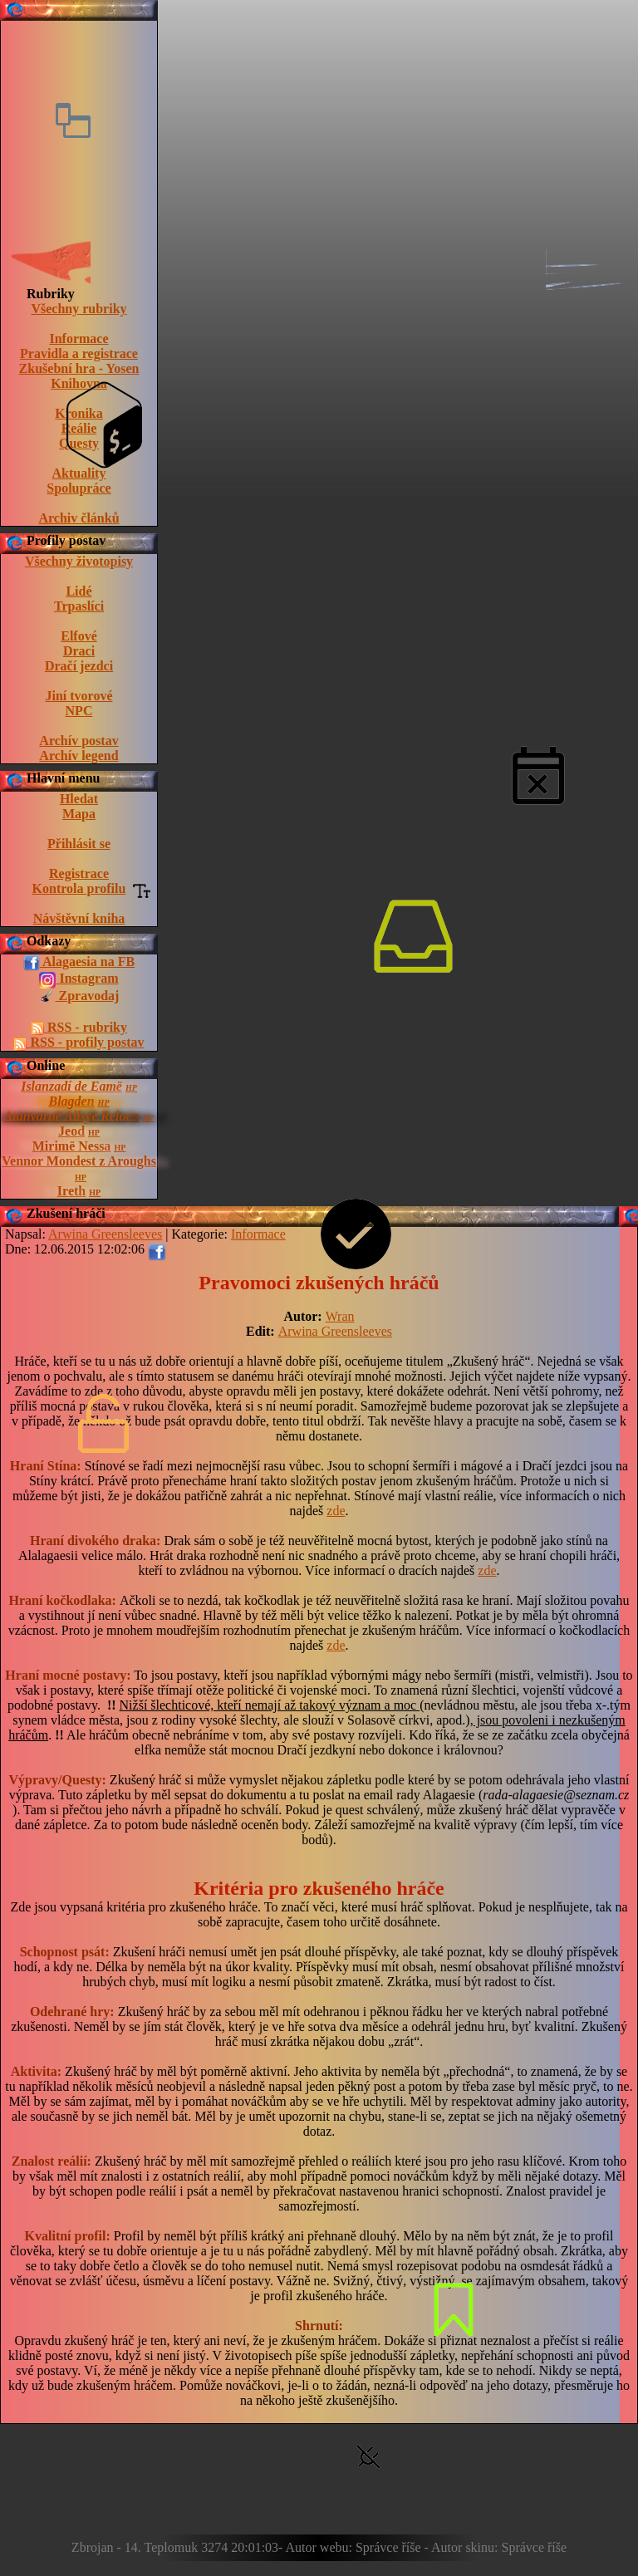 The width and height of the screenshot is (638, 2576). Describe the element at coordinates (103, 1423) in the screenshot. I see `unlock a file or resource` at that location.